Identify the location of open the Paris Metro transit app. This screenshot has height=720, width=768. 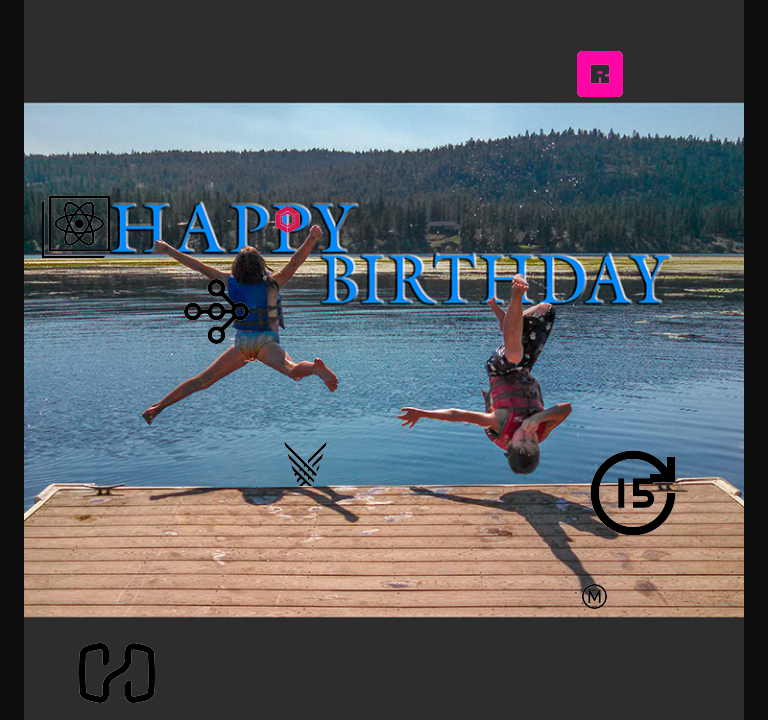
(594, 596).